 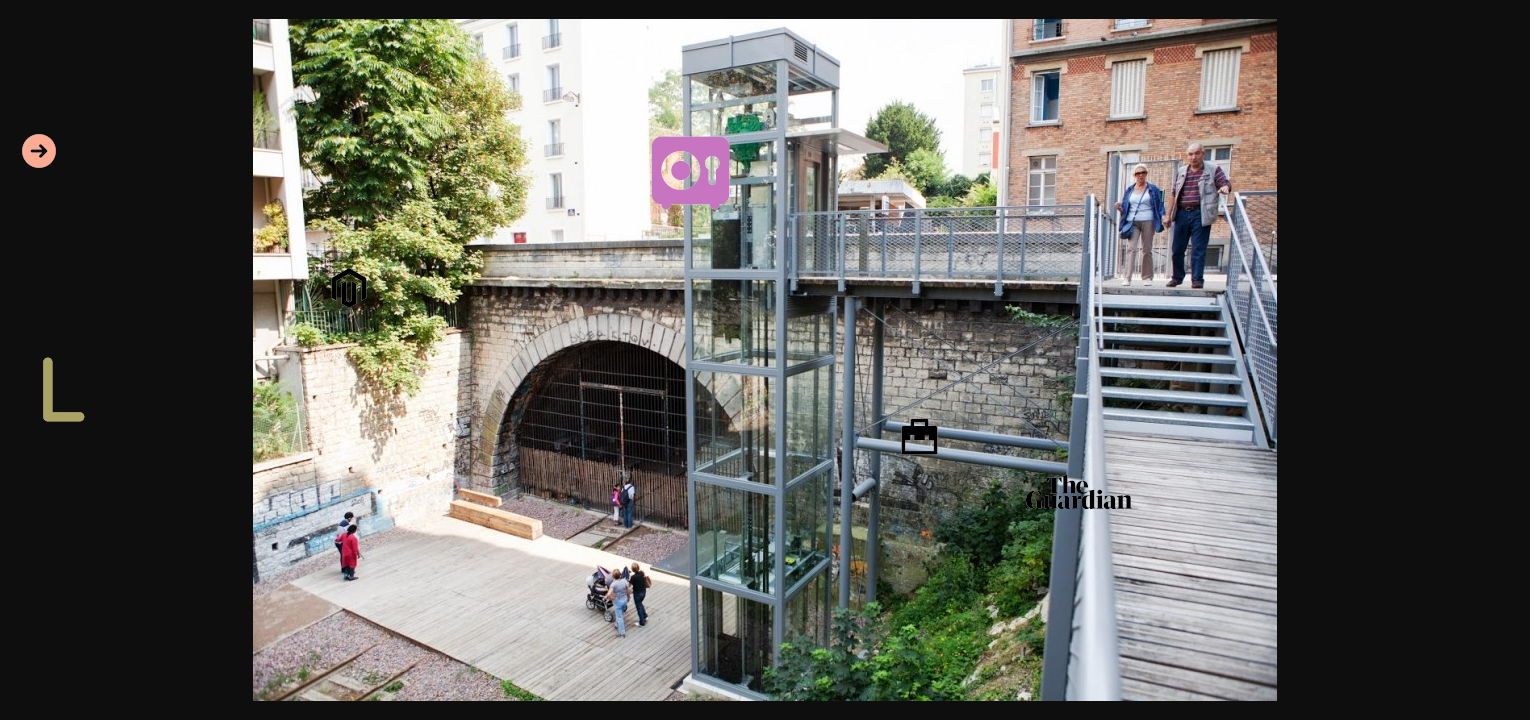 I want to click on proceed to the next step, so click(x=39, y=151).